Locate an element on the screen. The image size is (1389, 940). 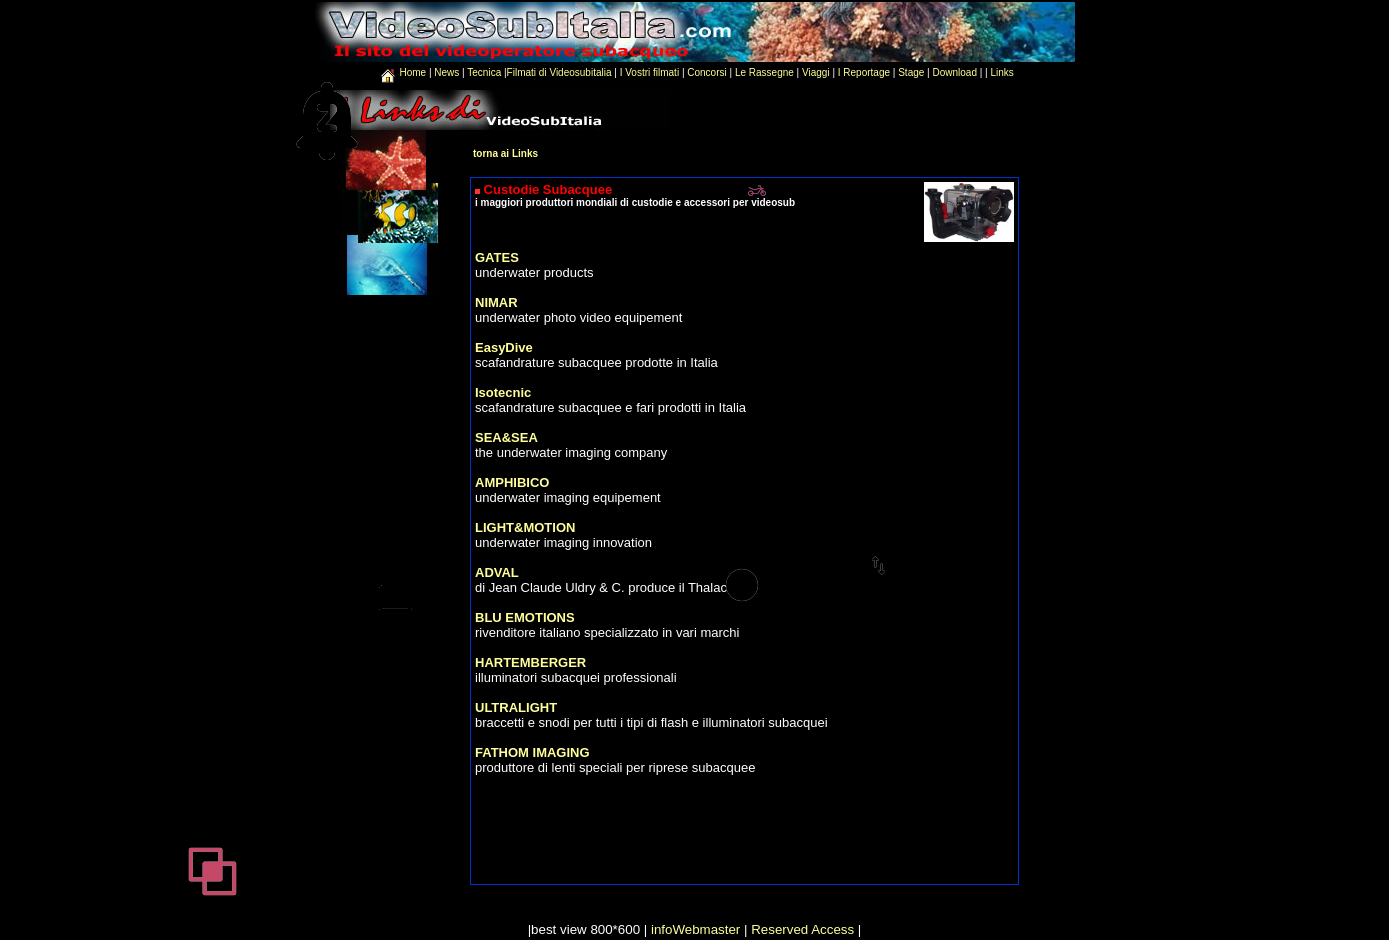
create a new note is located at coordinates (395, 598).